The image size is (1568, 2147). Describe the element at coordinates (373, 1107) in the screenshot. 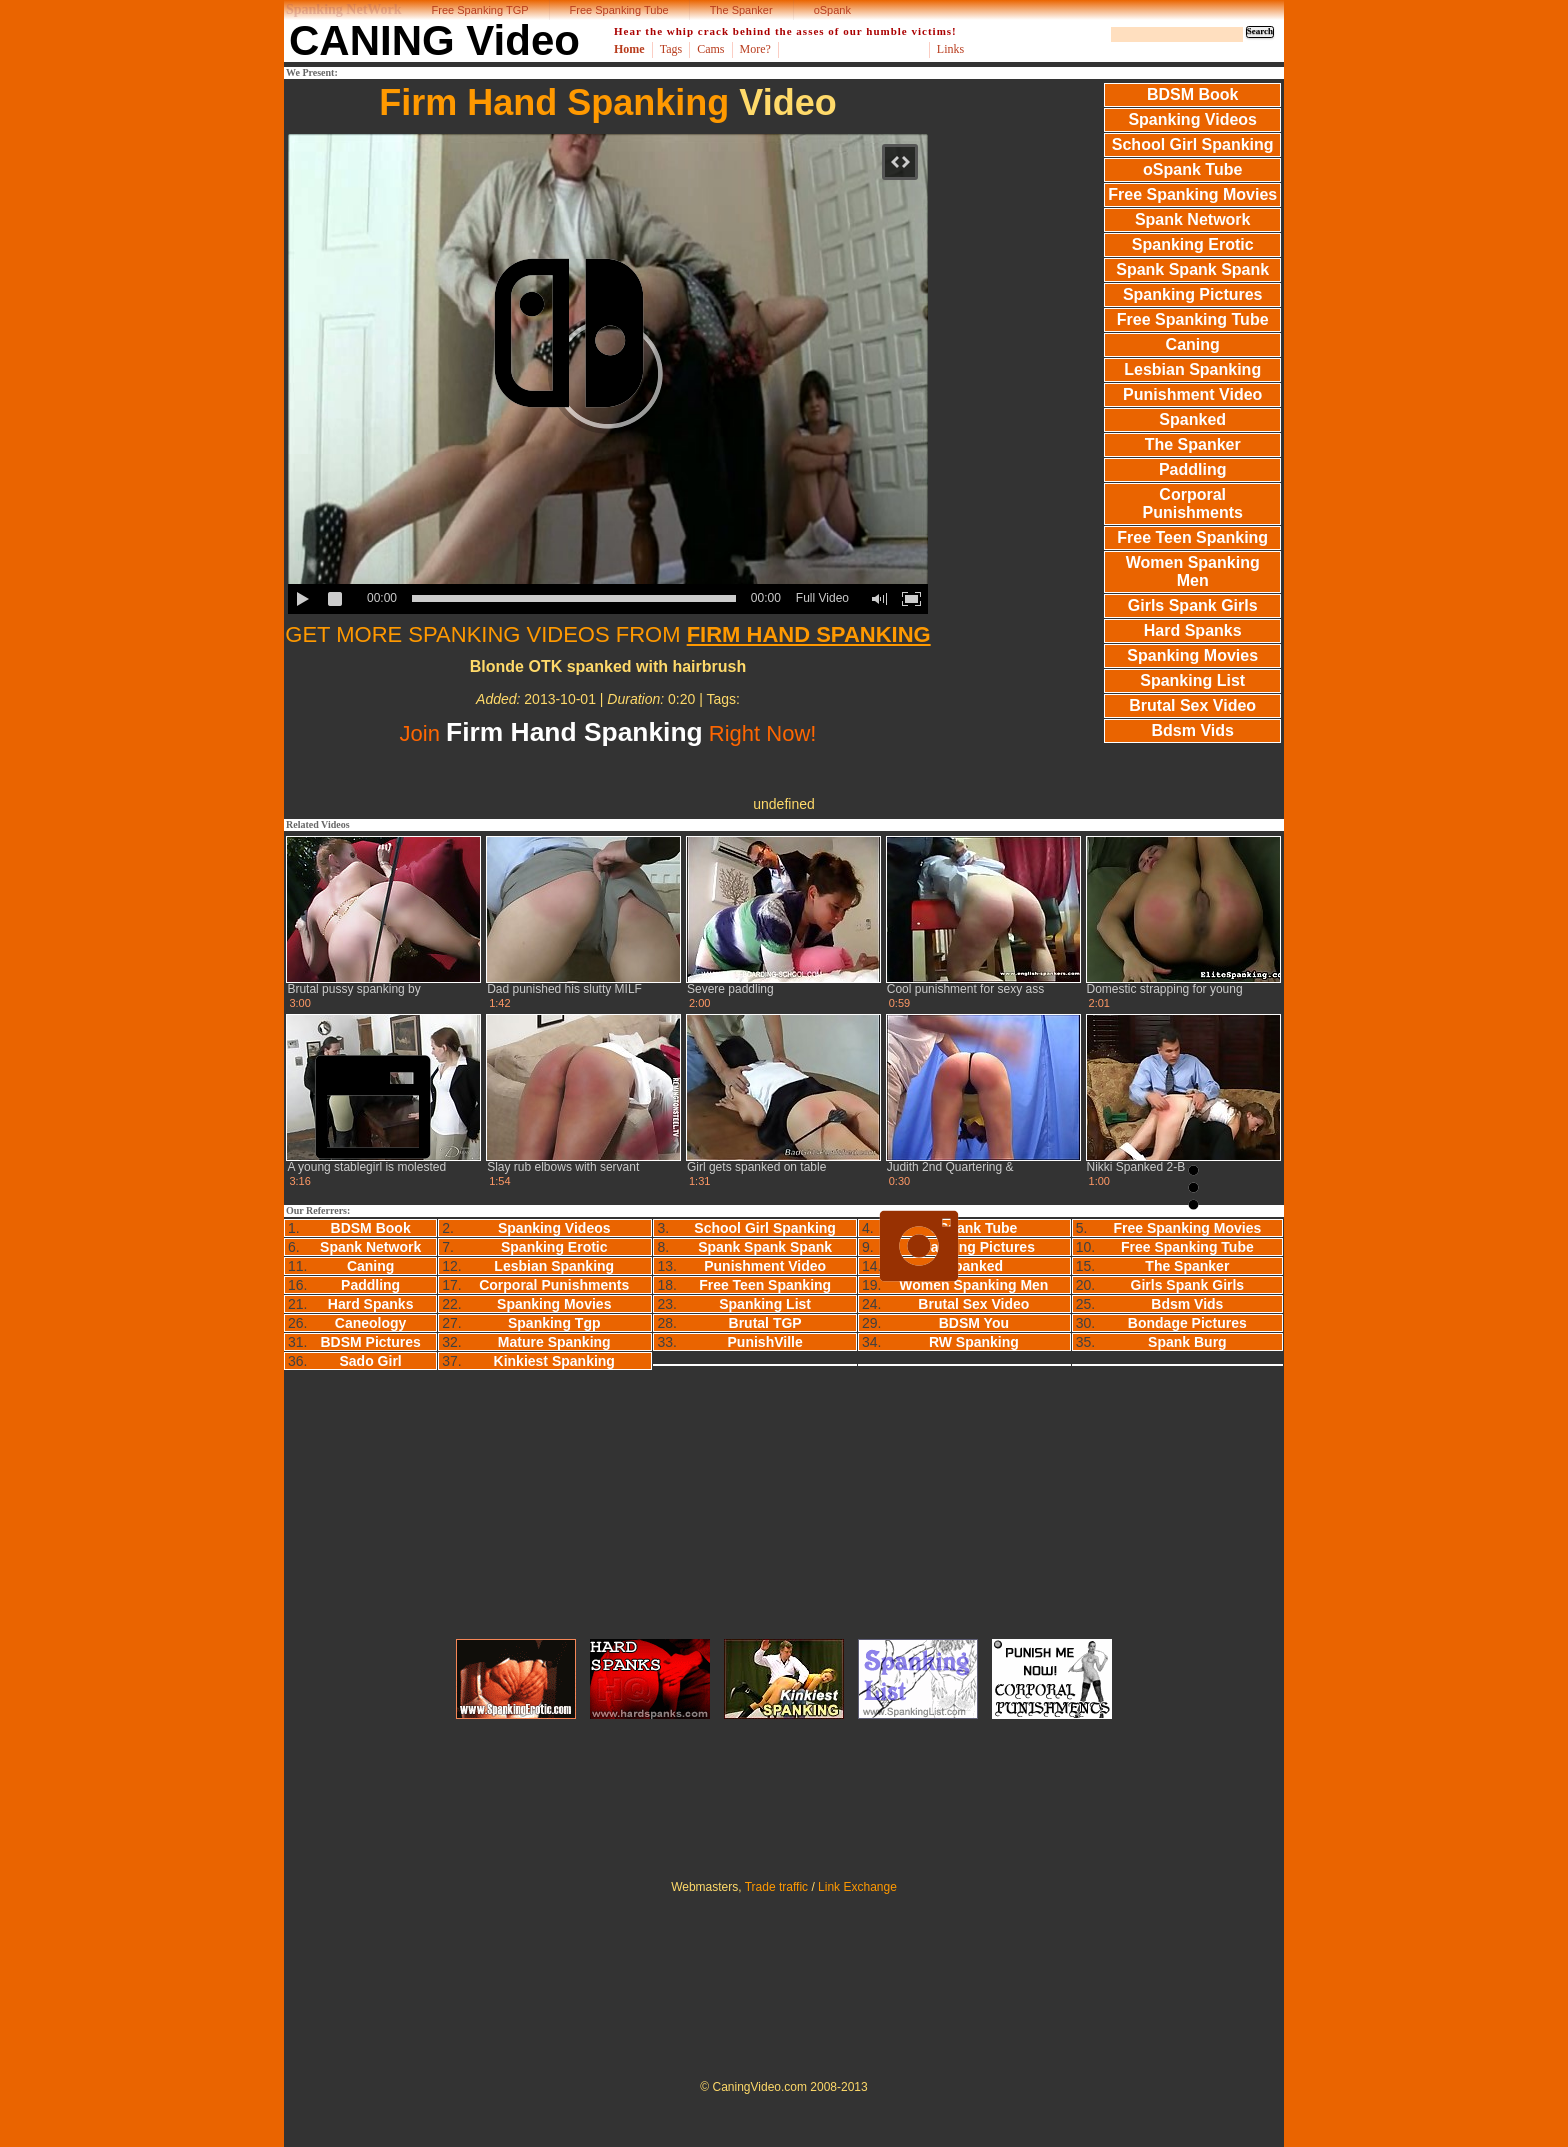

I see `open a new browser window` at that location.